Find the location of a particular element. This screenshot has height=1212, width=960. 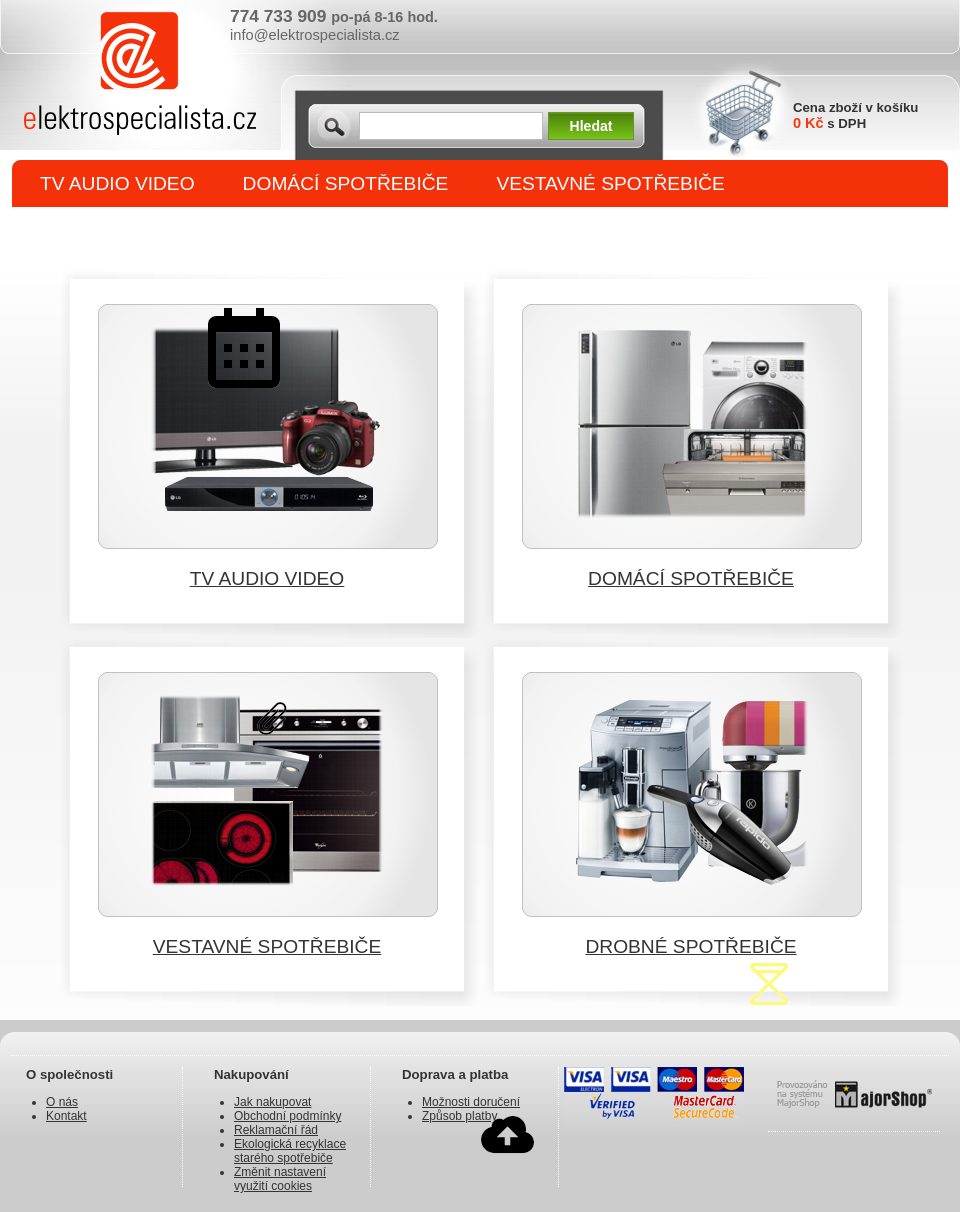

attach a file to your message is located at coordinates (272, 718).